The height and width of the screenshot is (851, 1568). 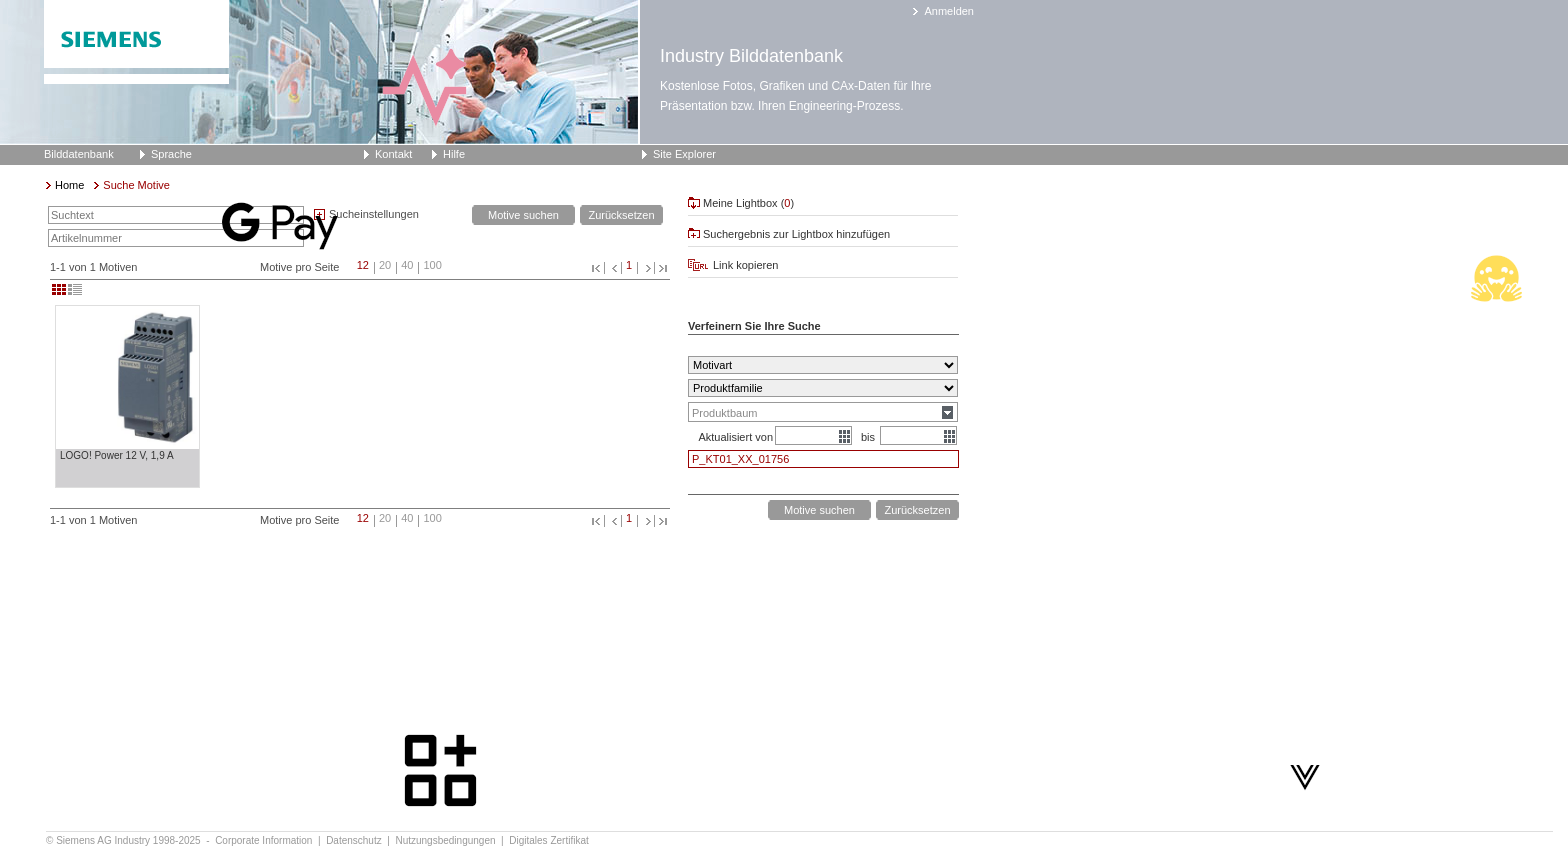 What do you see at coordinates (280, 226) in the screenshot?
I see `pay with google pay` at bounding box center [280, 226].